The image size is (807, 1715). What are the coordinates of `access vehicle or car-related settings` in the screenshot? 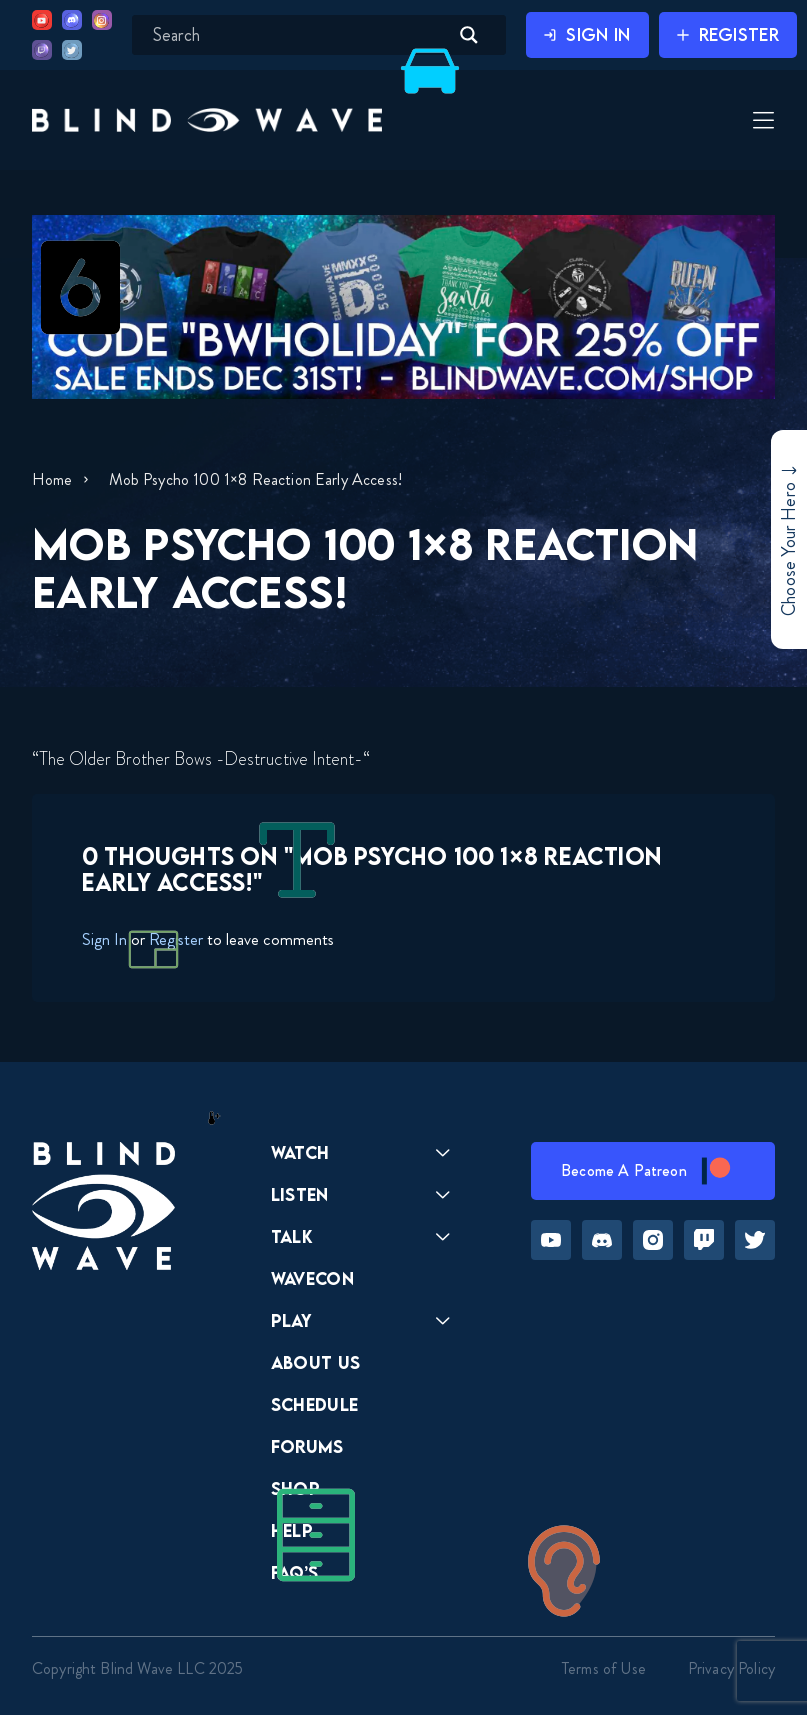 It's located at (430, 72).